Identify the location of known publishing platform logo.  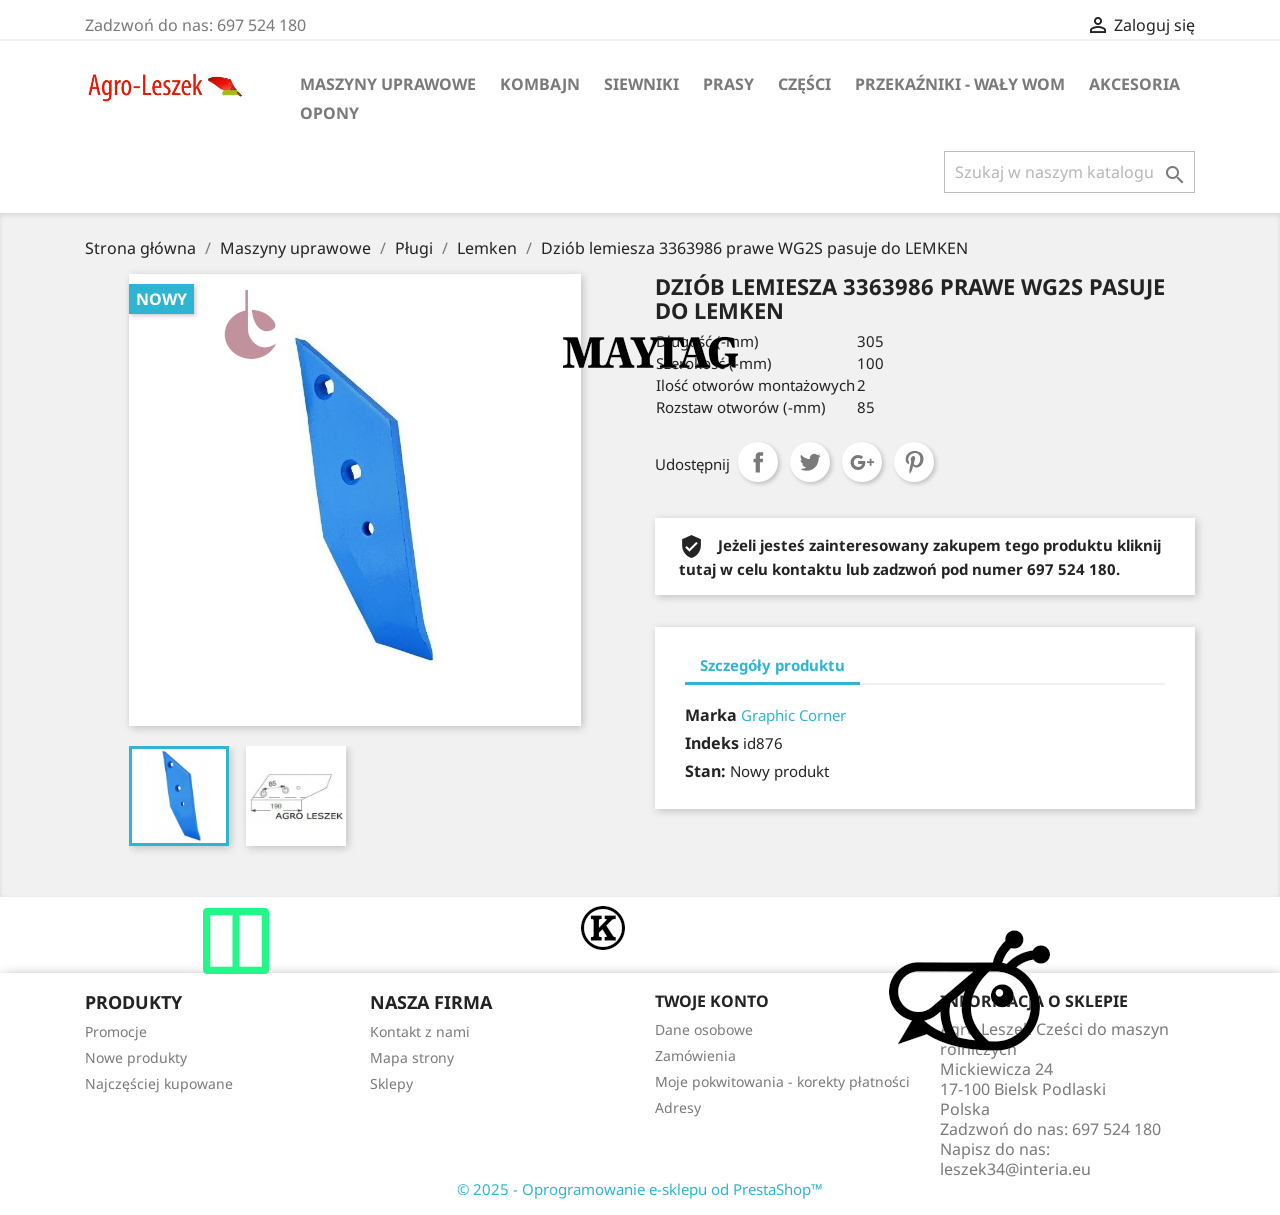
(603, 928).